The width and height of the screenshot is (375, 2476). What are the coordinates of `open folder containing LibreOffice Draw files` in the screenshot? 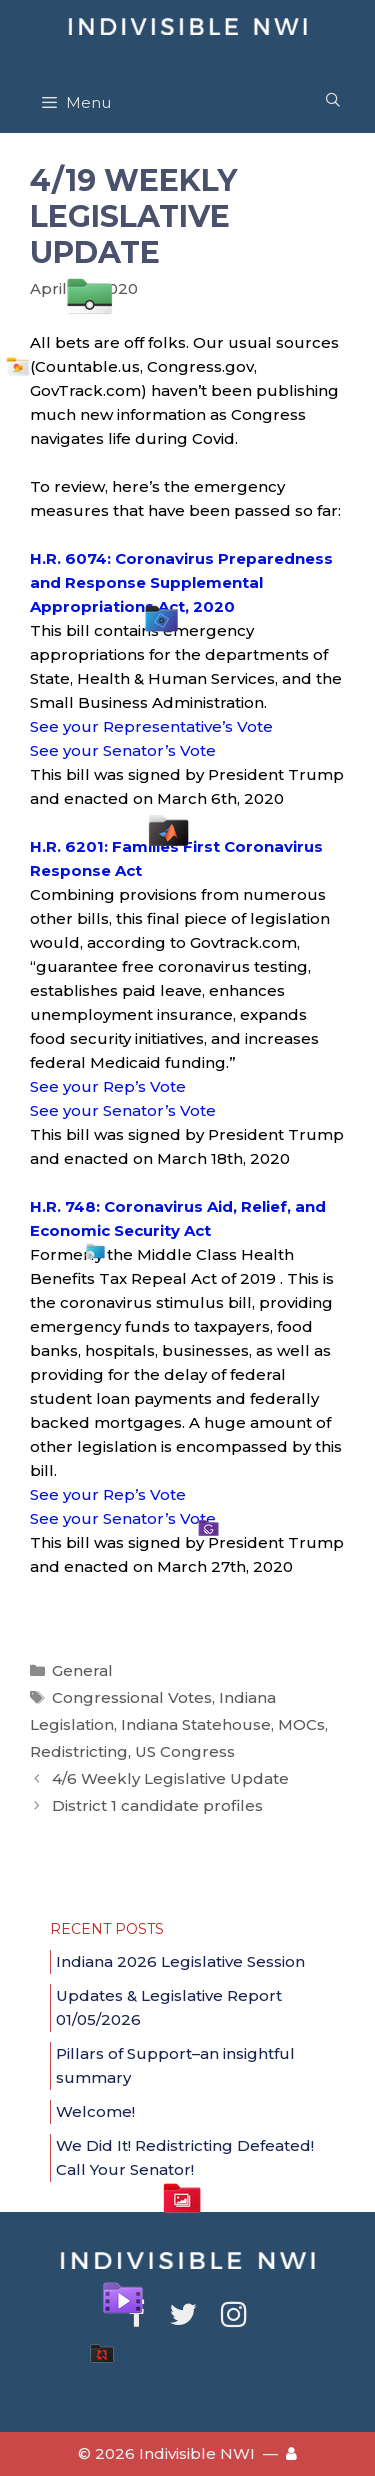 It's located at (18, 367).